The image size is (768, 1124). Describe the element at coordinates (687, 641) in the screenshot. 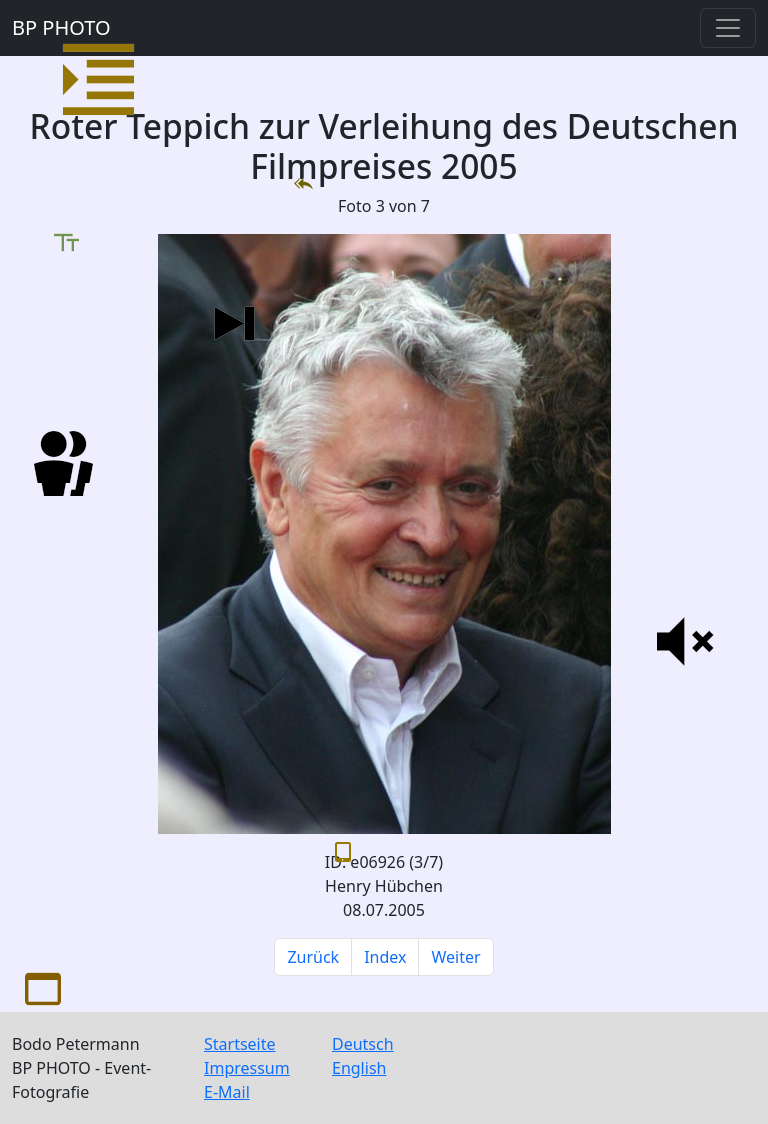

I see `mute audio or sound` at that location.